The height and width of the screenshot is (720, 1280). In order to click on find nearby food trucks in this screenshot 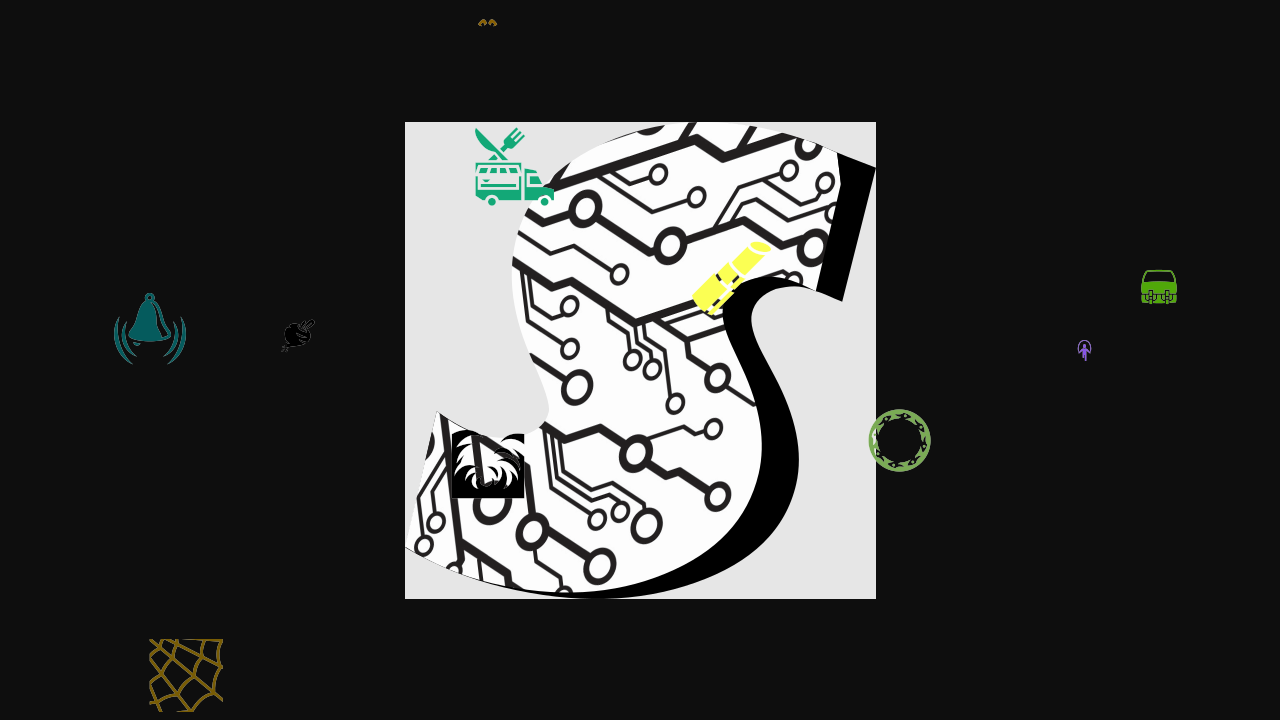, I will do `click(514, 166)`.